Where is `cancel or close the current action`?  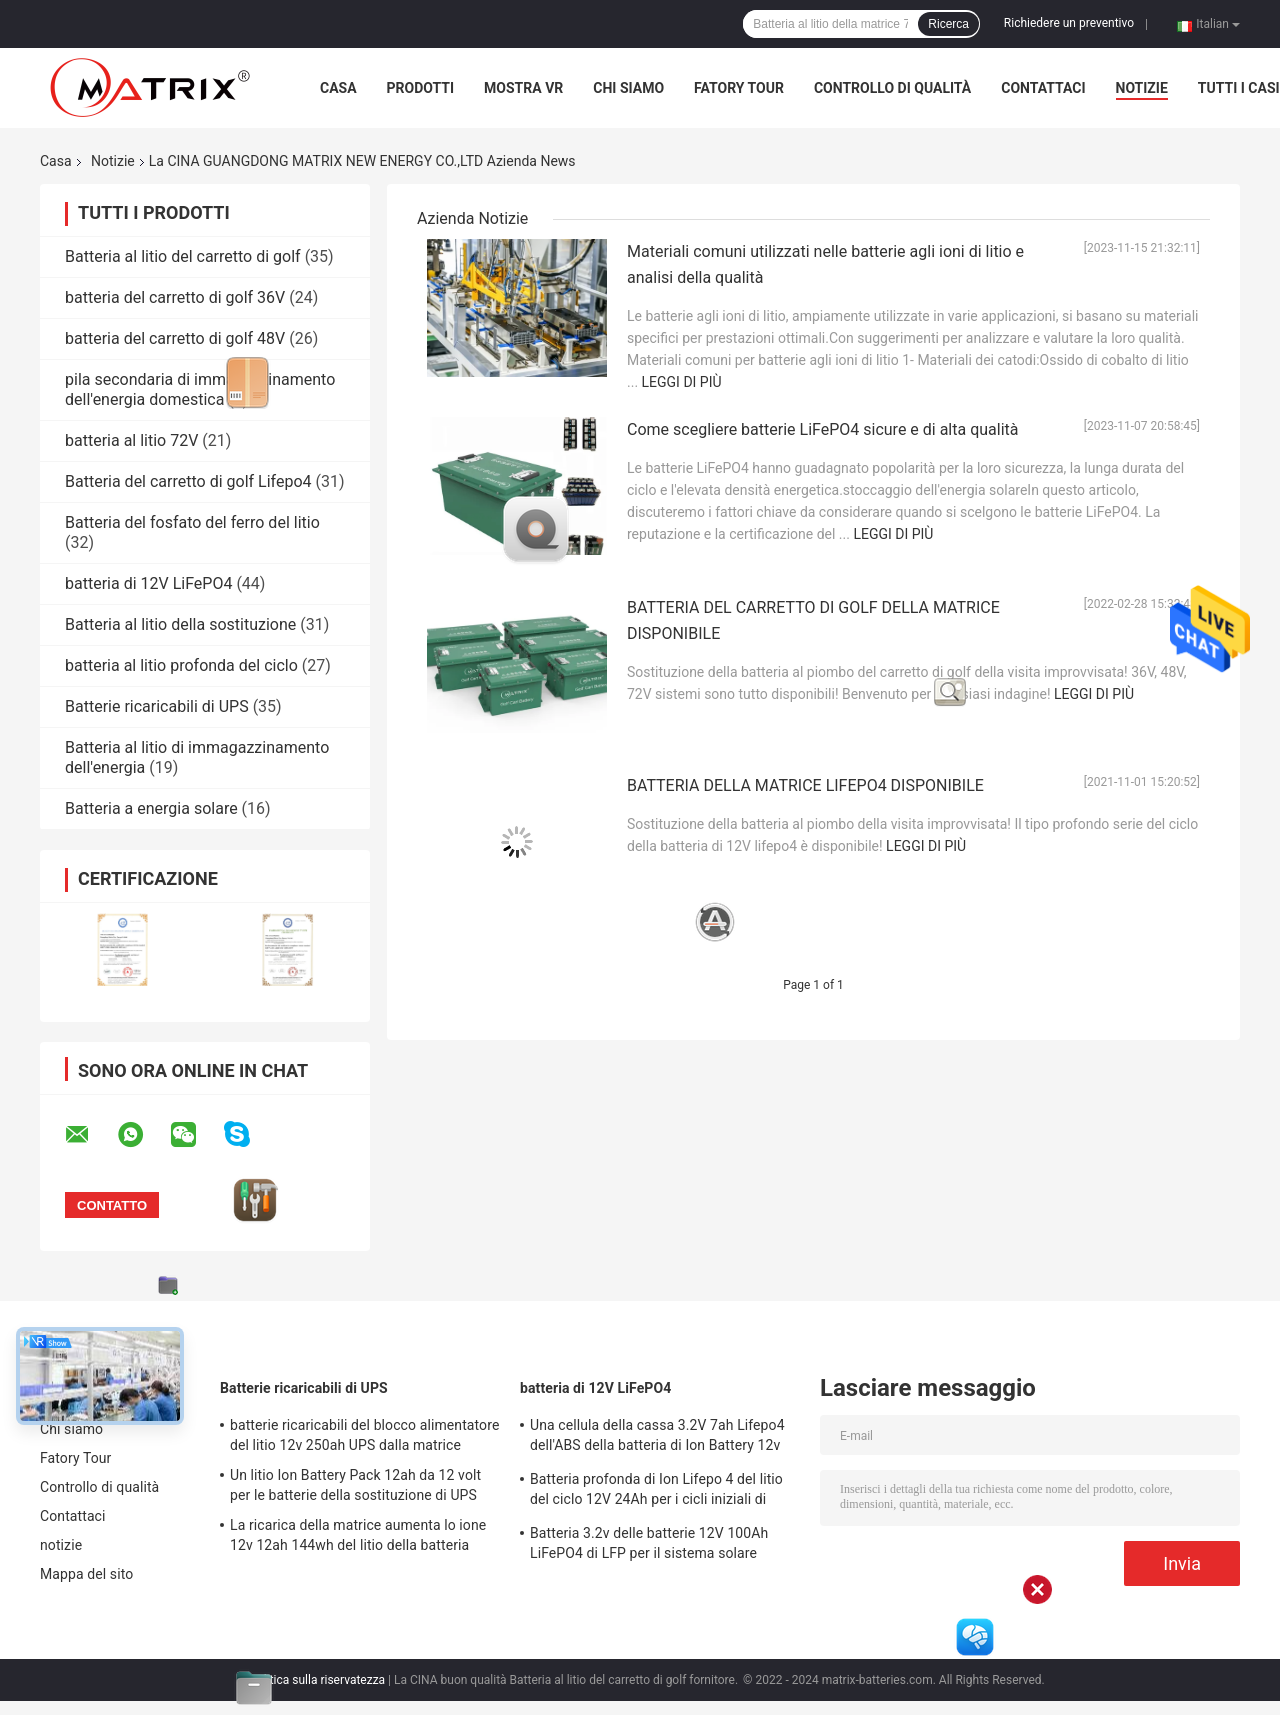
cancel or close the current action is located at coordinates (1037, 1589).